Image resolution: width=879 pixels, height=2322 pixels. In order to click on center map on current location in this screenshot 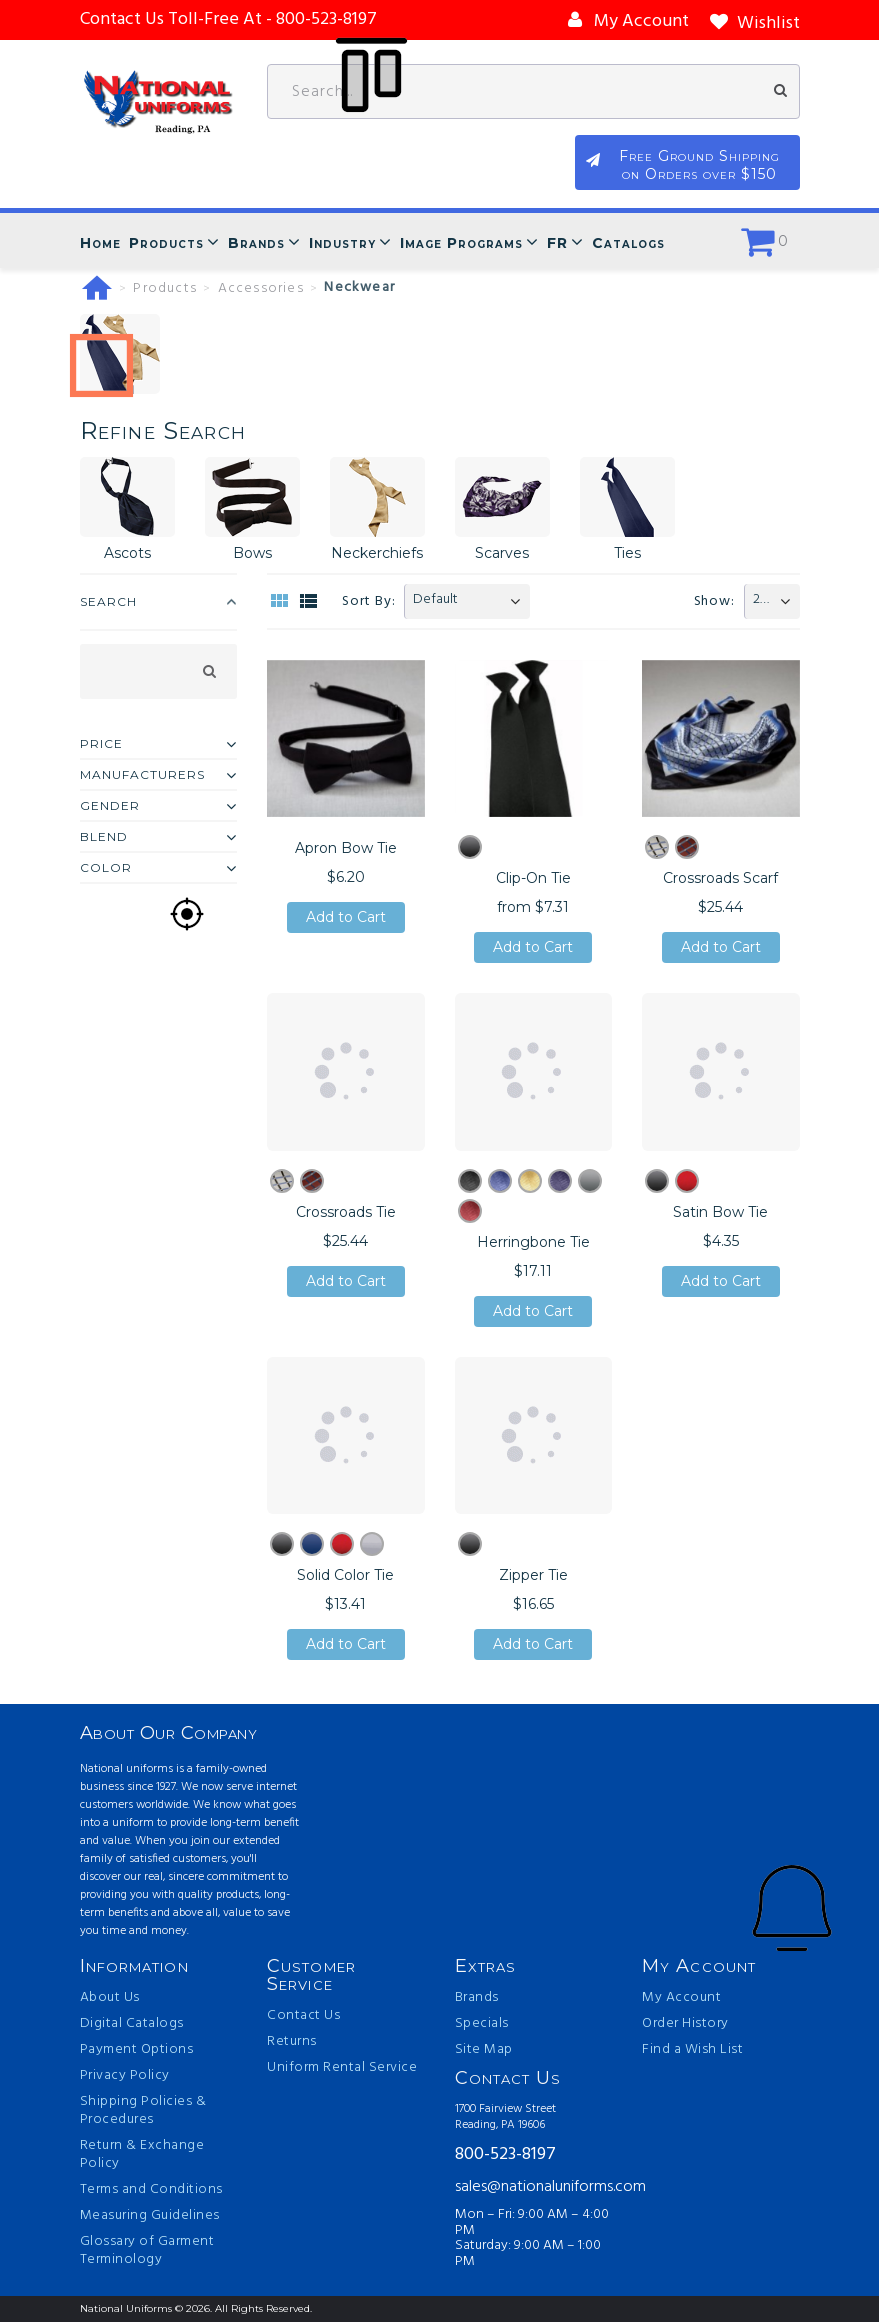, I will do `click(187, 914)`.